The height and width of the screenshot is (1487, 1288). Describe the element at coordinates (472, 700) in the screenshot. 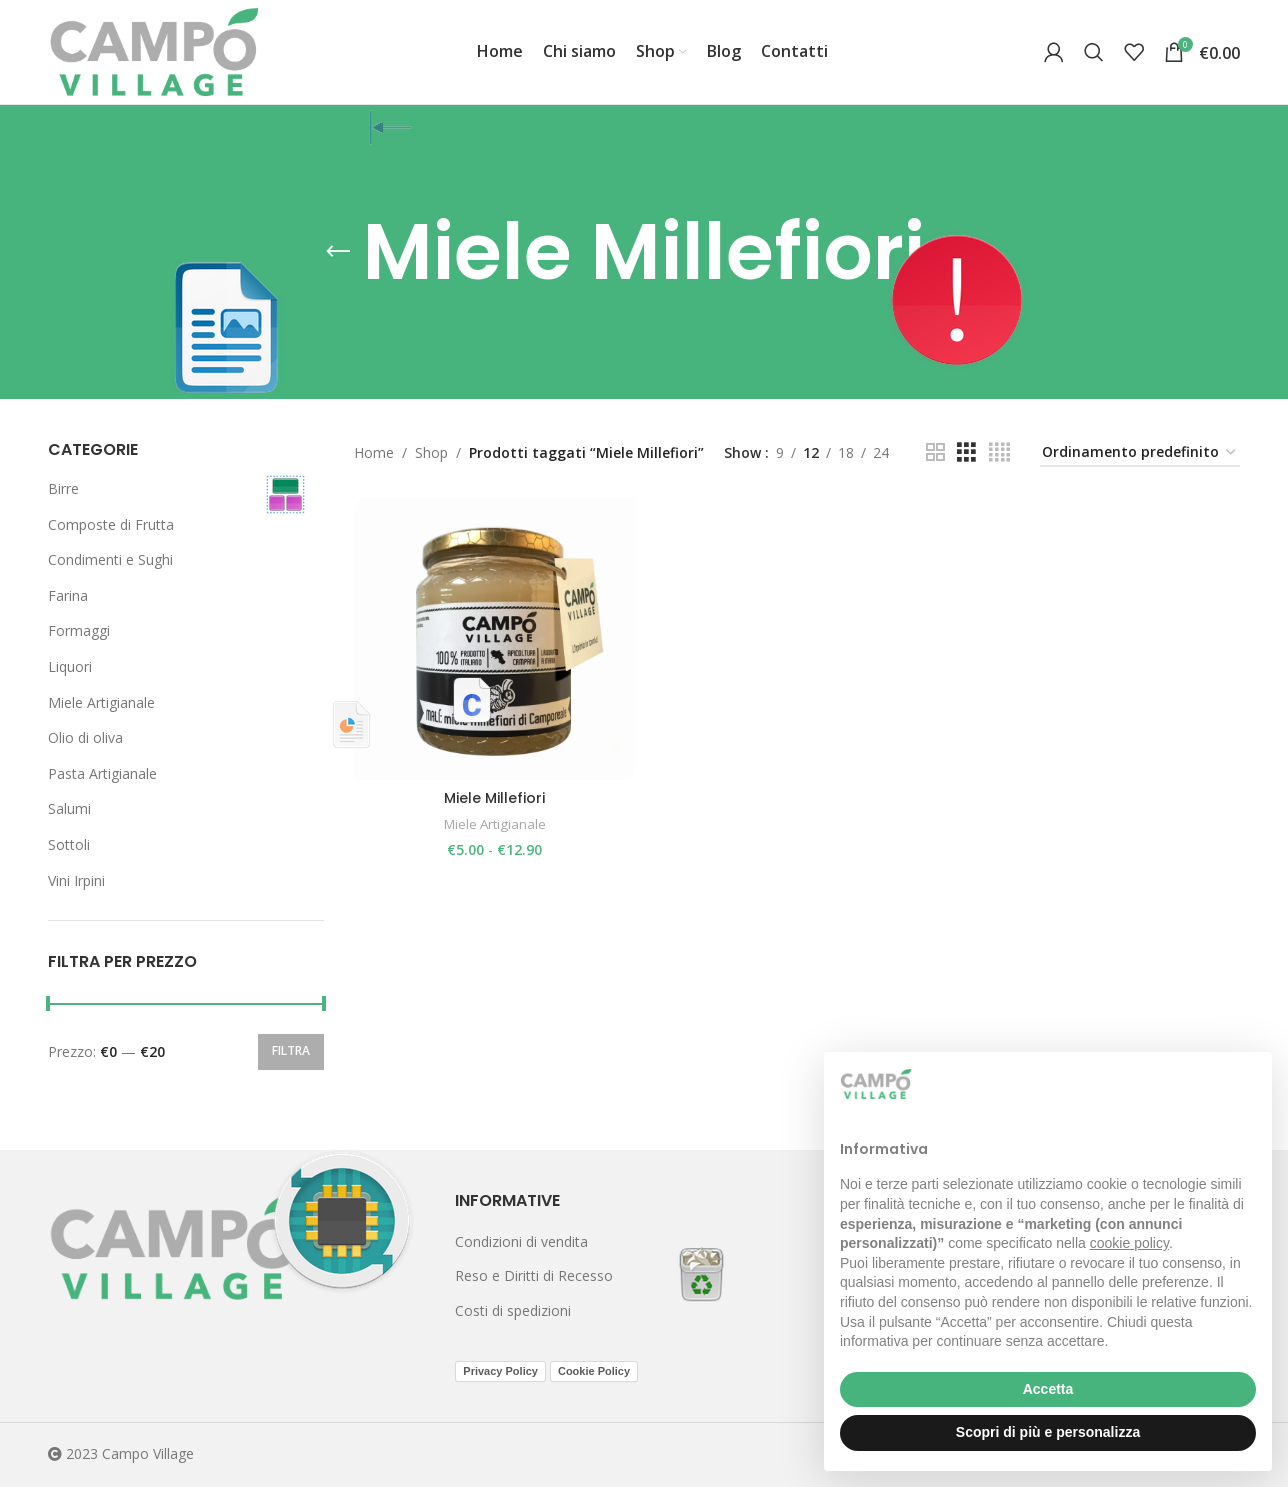

I see `a C programming language source code file` at that location.